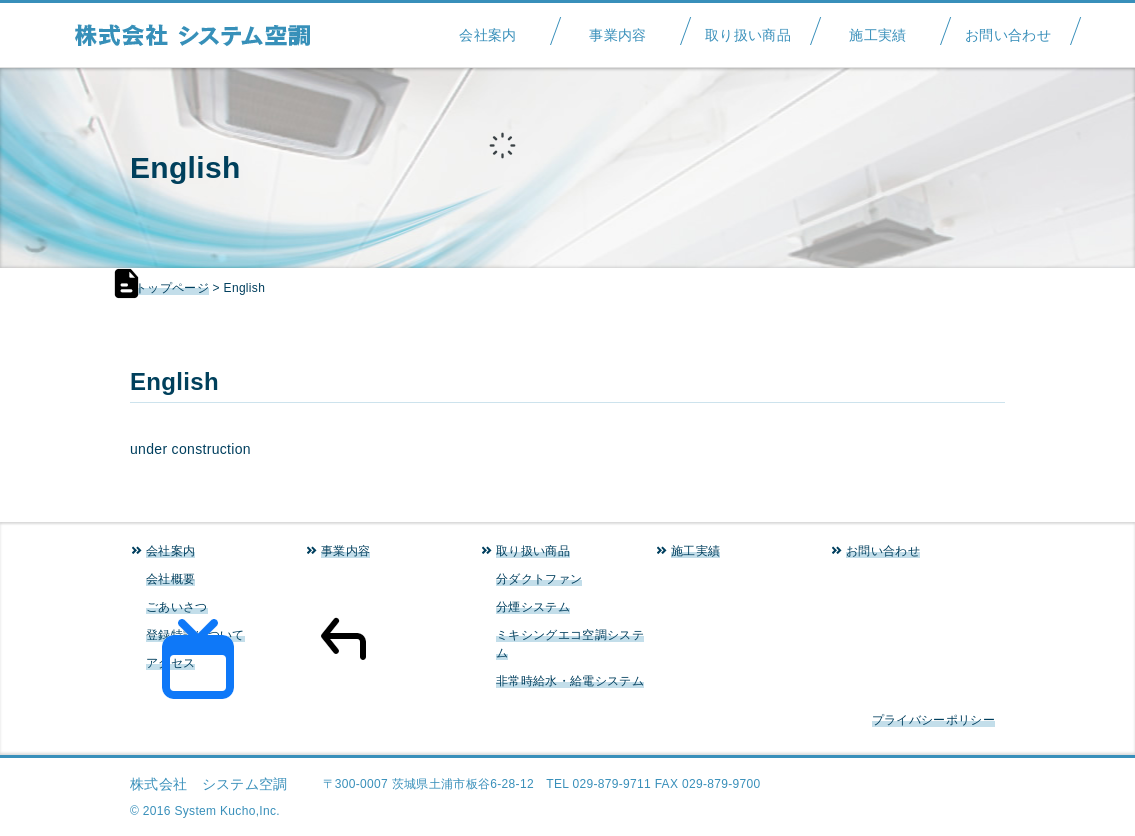 The height and width of the screenshot is (836, 1135). Describe the element at coordinates (345, 639) in the screenshot. I see `go back to previous screen` at that location.